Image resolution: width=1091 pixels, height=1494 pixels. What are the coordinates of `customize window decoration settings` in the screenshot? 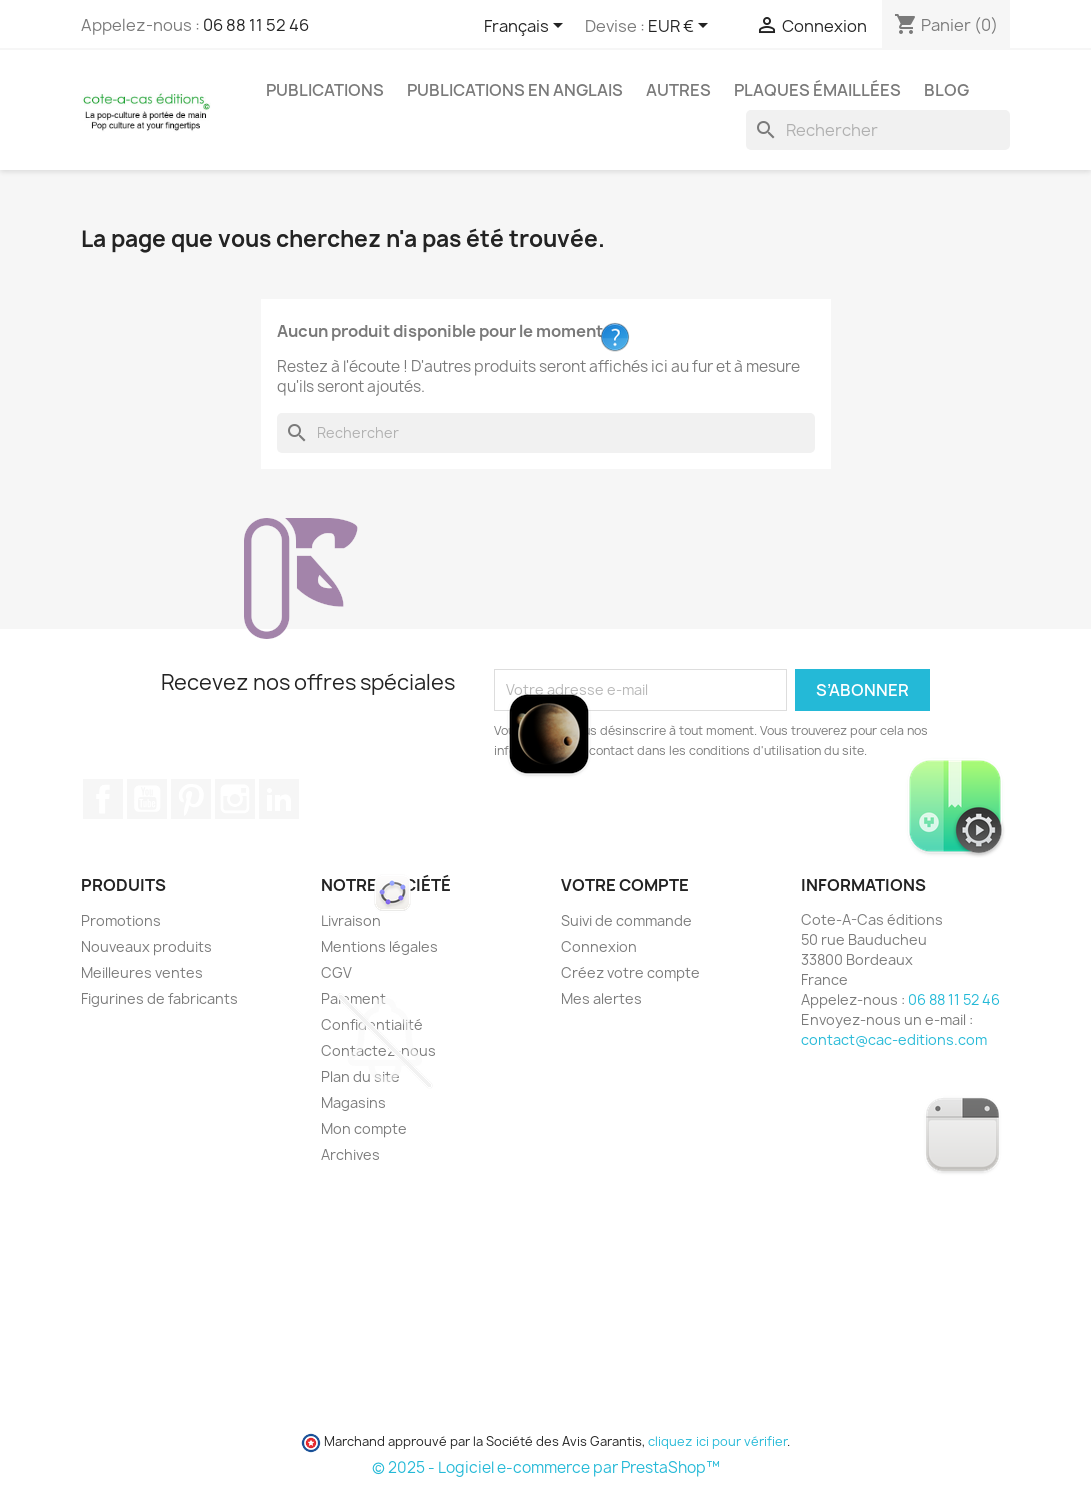 It's located at (962, 1134).